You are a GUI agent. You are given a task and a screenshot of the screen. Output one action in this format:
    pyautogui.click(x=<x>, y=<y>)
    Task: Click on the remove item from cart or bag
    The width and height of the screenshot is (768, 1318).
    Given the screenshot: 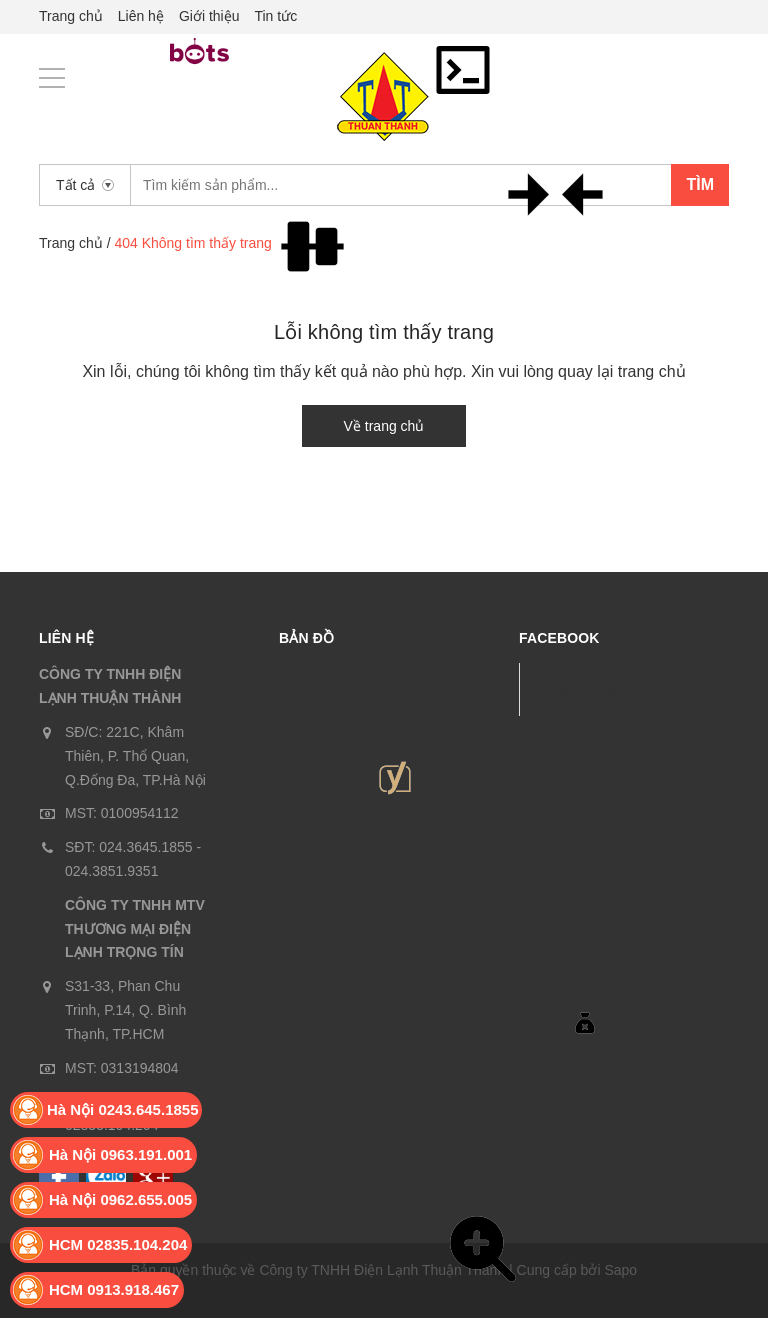 What is the action you would take?
    pyautogui.click(x=585, y=1023)
    